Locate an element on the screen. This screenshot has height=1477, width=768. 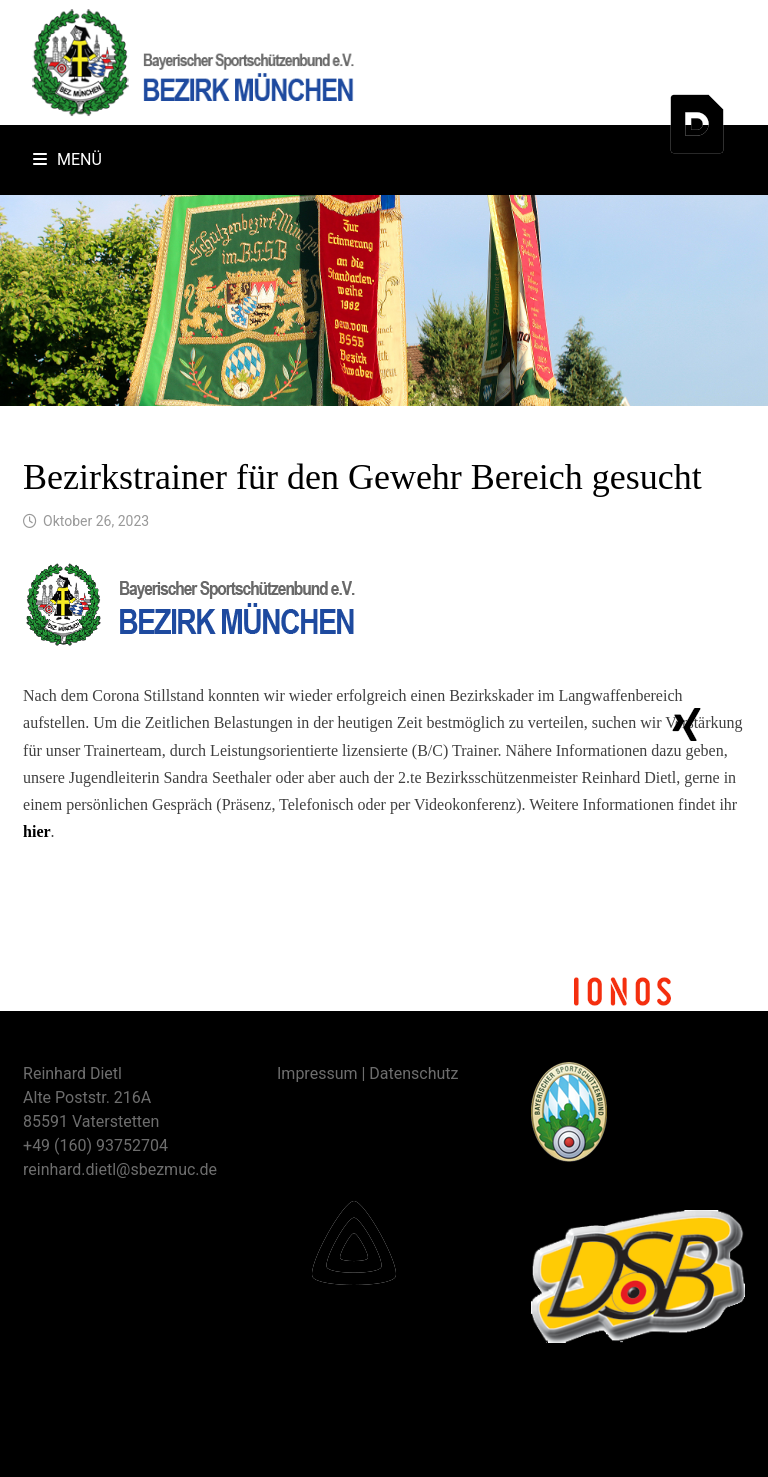
link to Xing professional network profile is located at coordinates (686, 724).